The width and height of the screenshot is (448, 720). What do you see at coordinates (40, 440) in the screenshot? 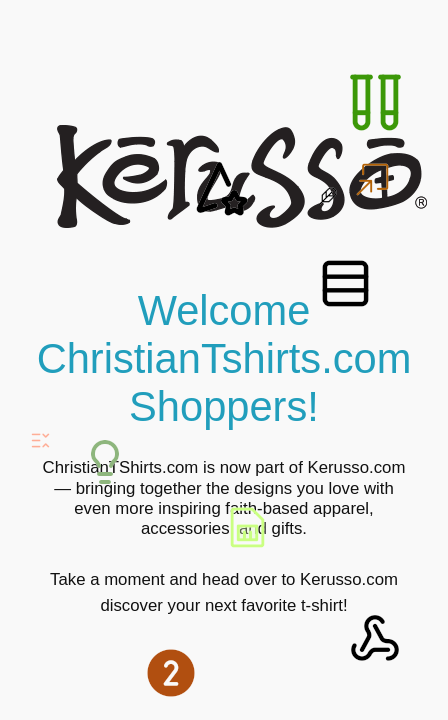
I see `collapse or expand all list items` at bounding box center [40, 440].